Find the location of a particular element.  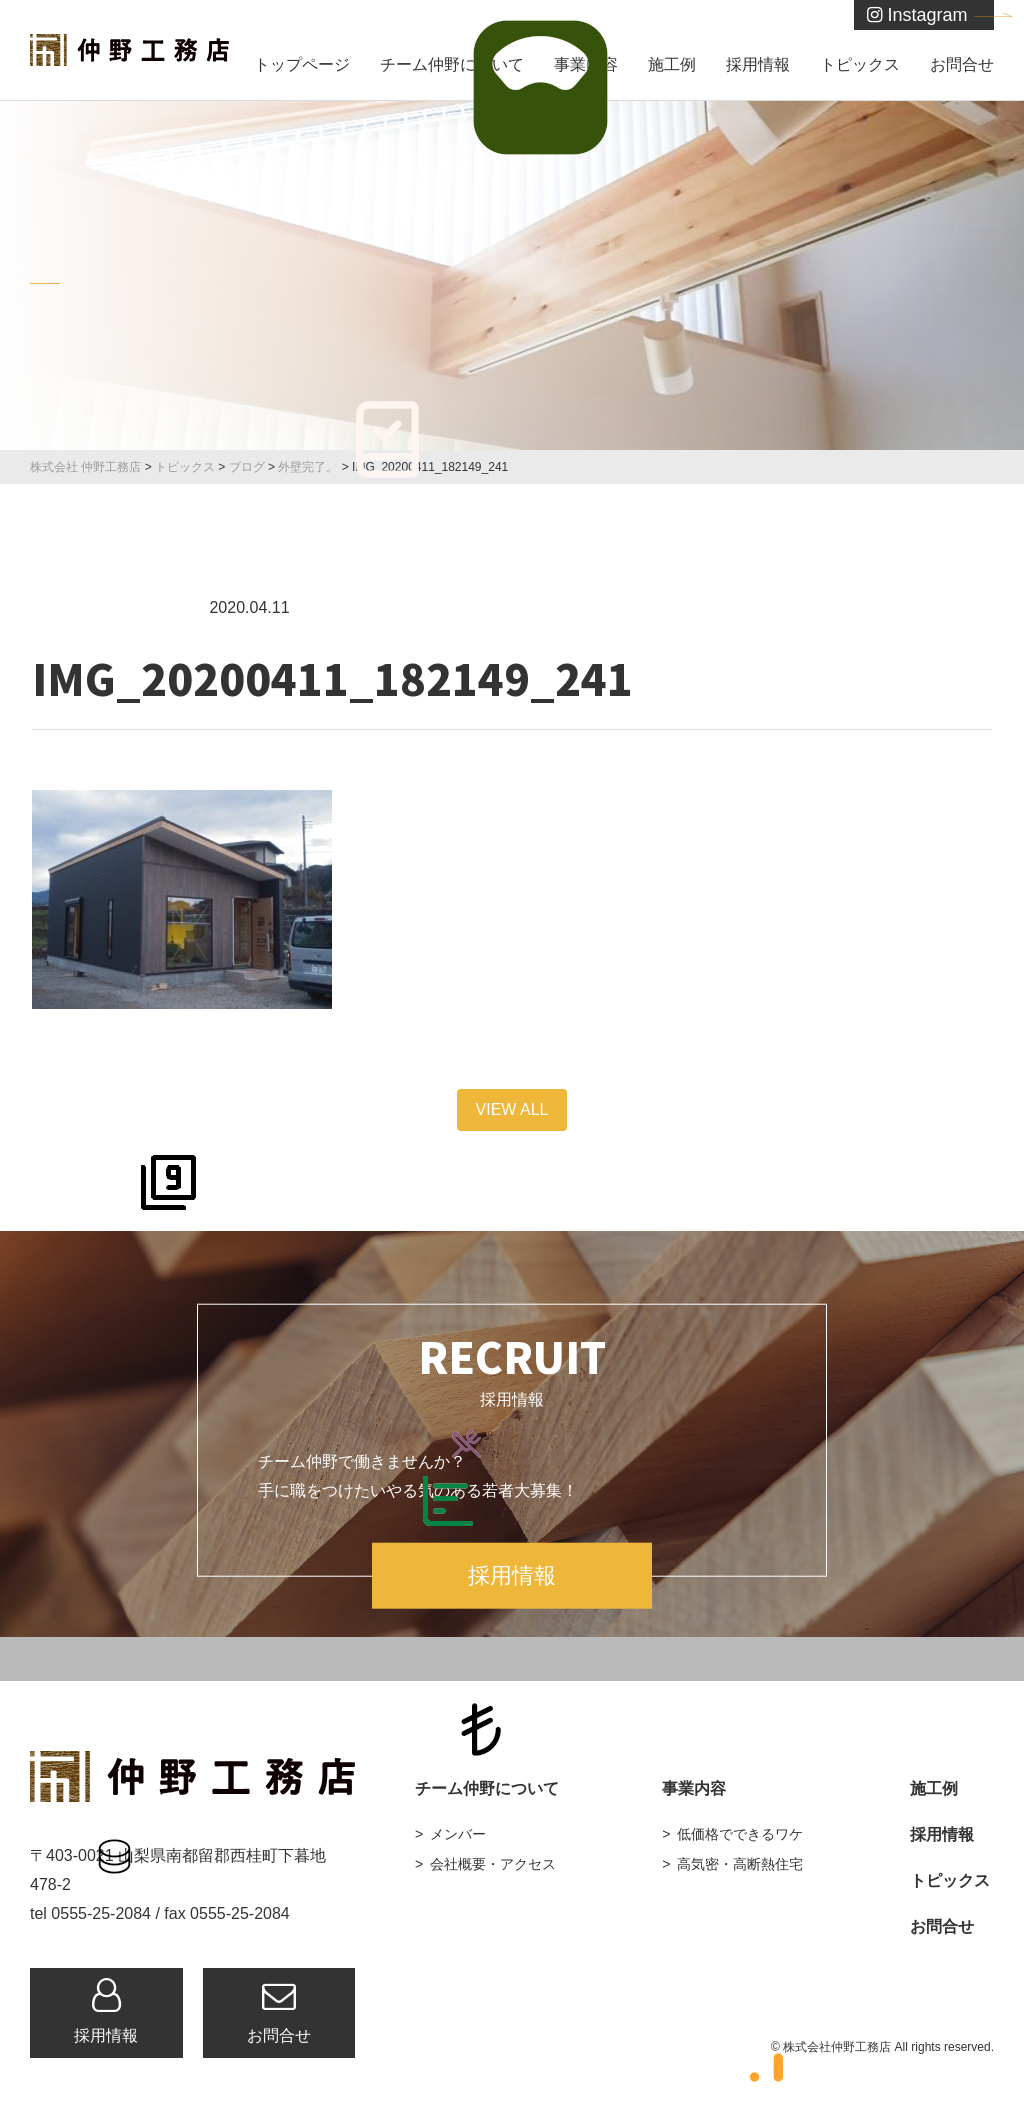

indicates weak signal strength is located at coordinates (802, 2039).